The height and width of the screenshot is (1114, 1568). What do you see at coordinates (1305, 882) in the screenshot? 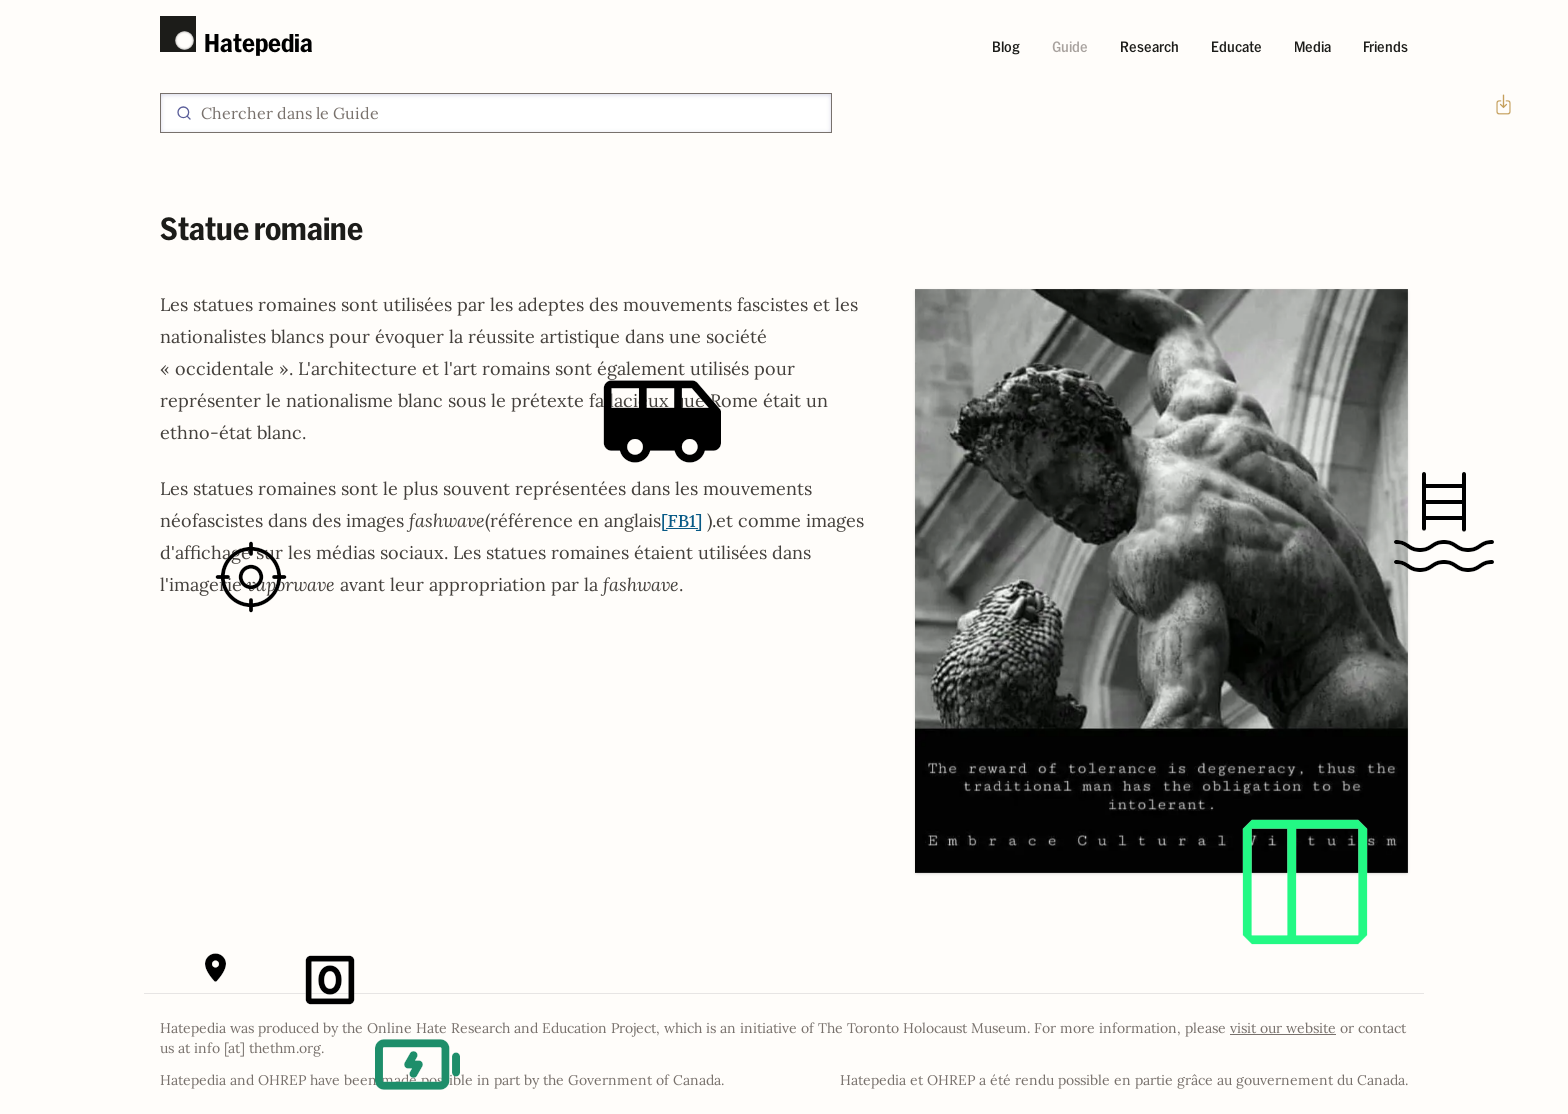
I see `hide the left sidebar panel` at bounding box center [1305, 882].